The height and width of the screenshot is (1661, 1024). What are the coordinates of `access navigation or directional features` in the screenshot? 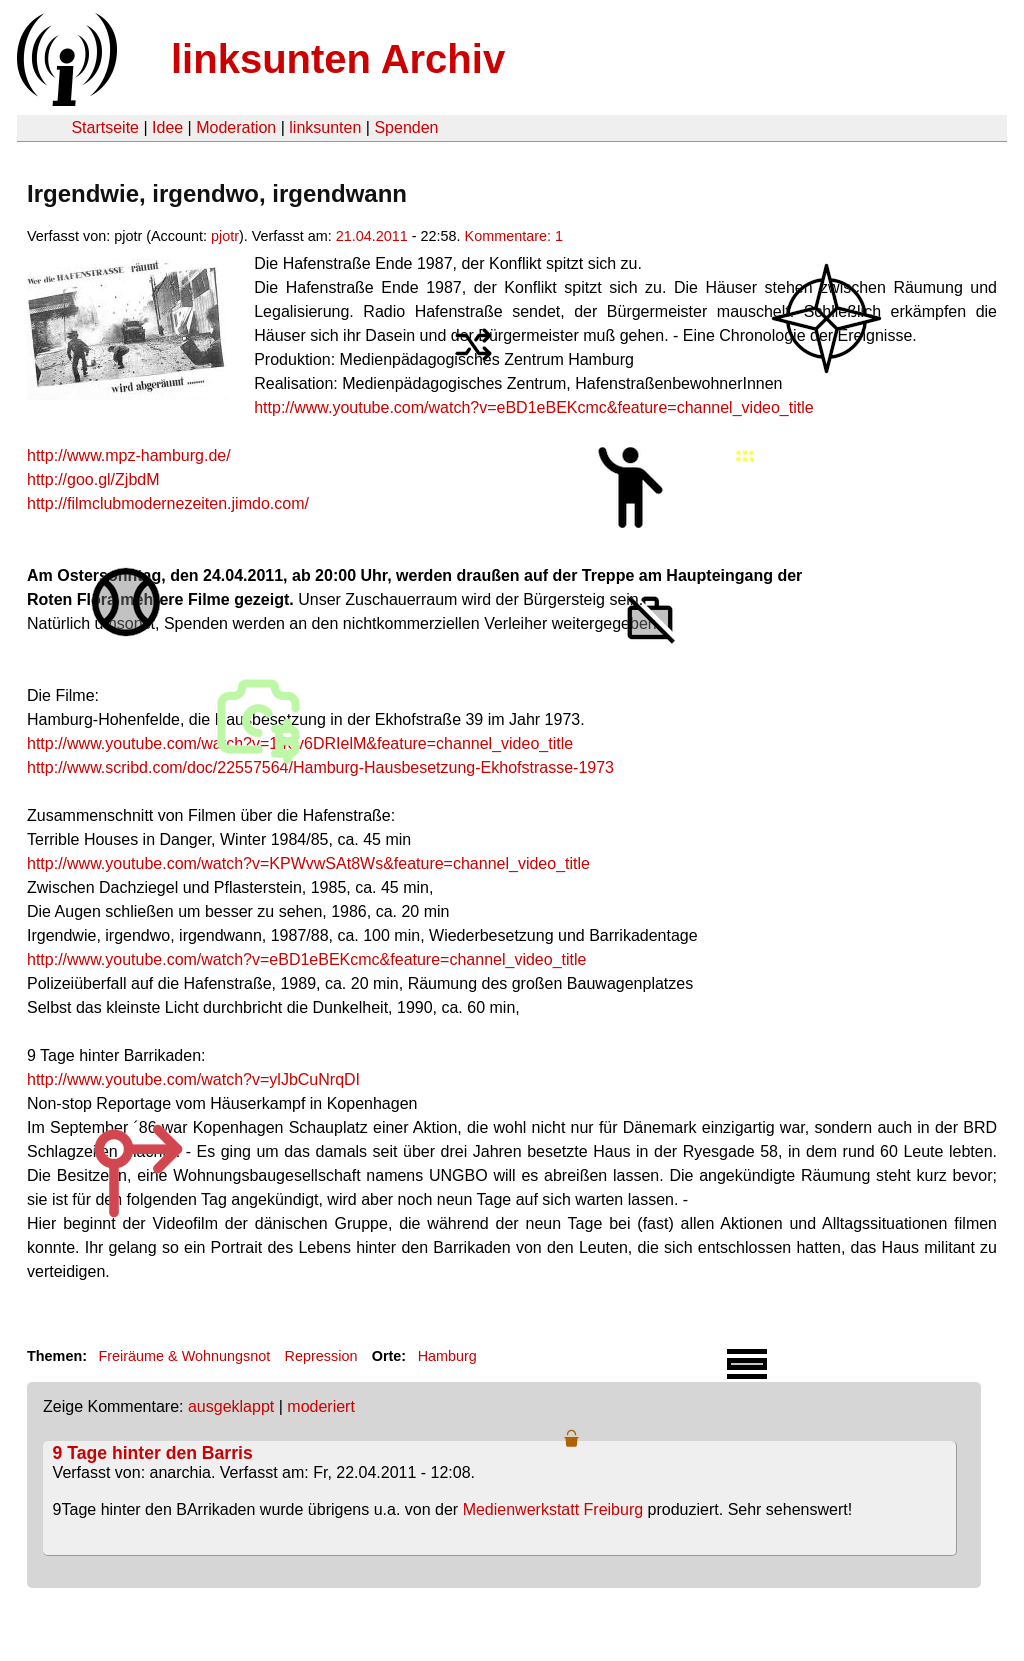 It's located at (826, 318).